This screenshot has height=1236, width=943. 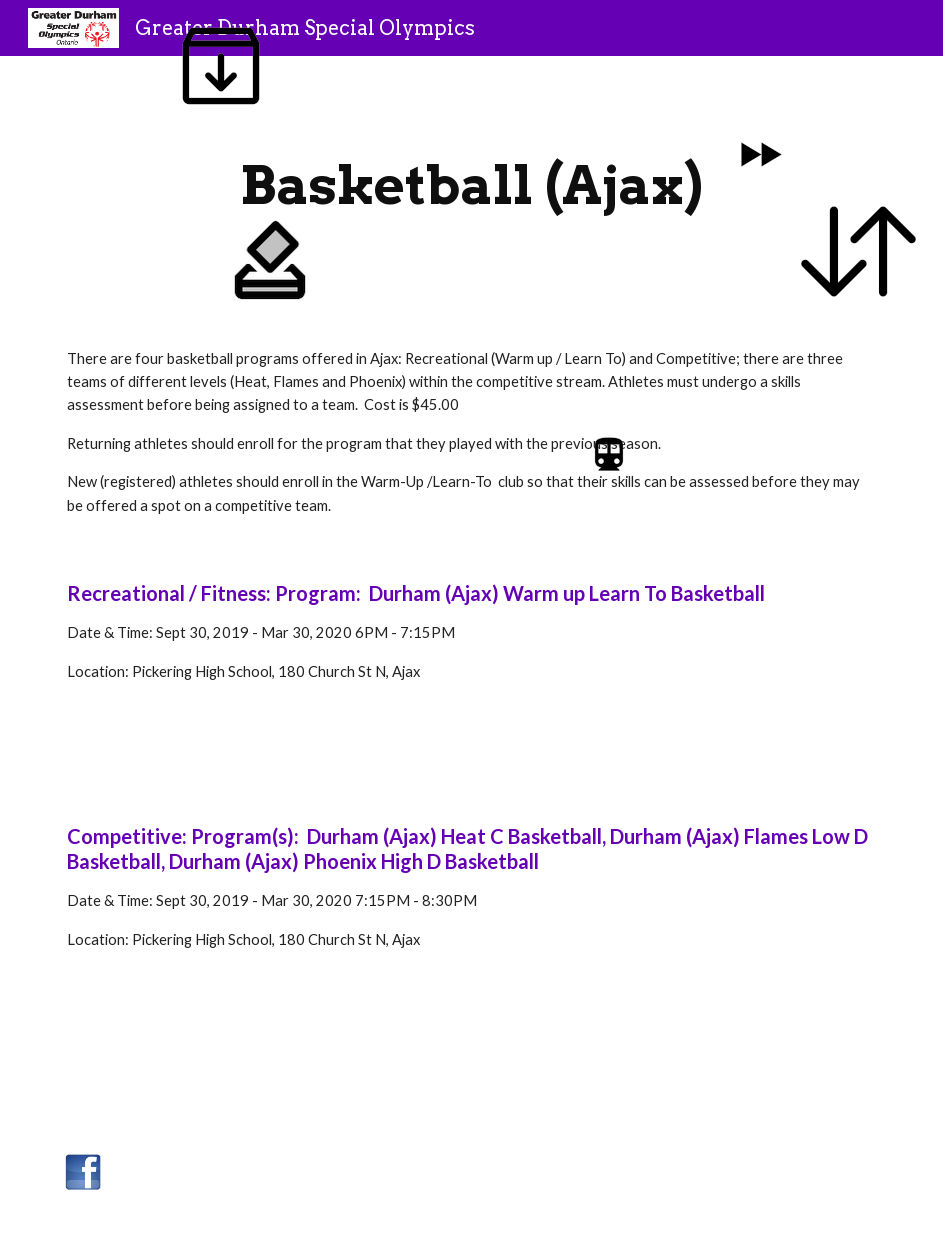 I want to click on swap or reorder items vertically, so click(x=858, y=251).